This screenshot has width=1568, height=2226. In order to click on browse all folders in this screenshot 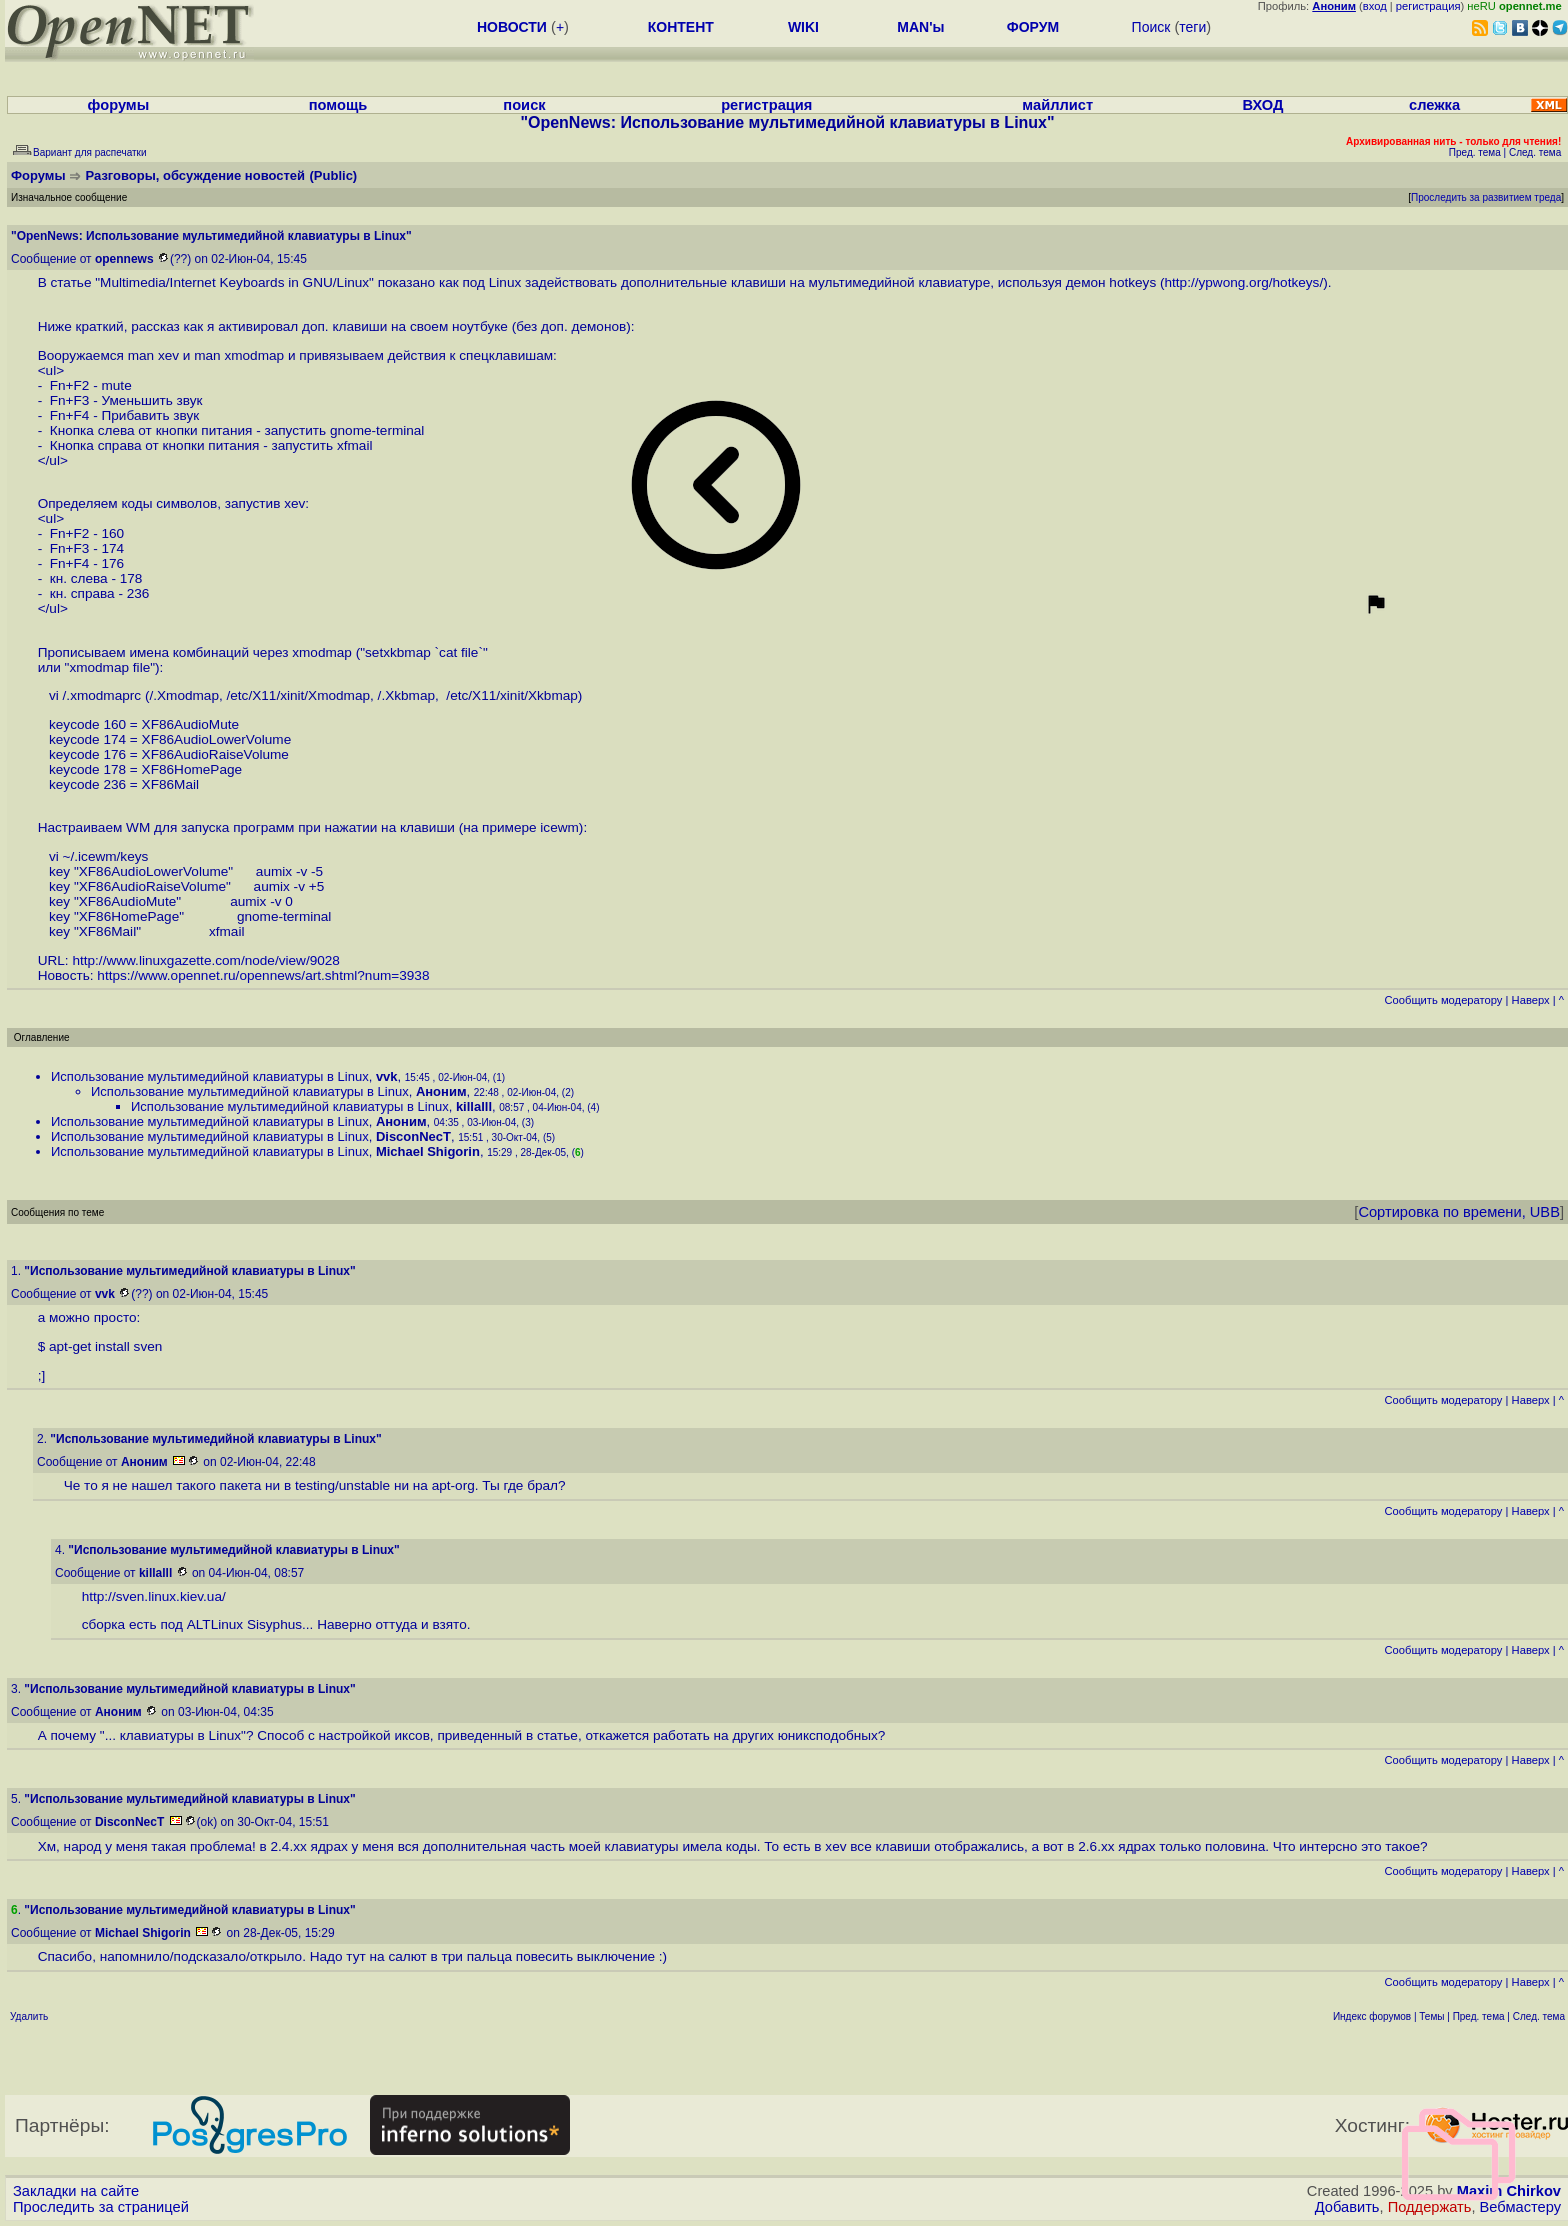, I will do `click(1456, 2154)`.